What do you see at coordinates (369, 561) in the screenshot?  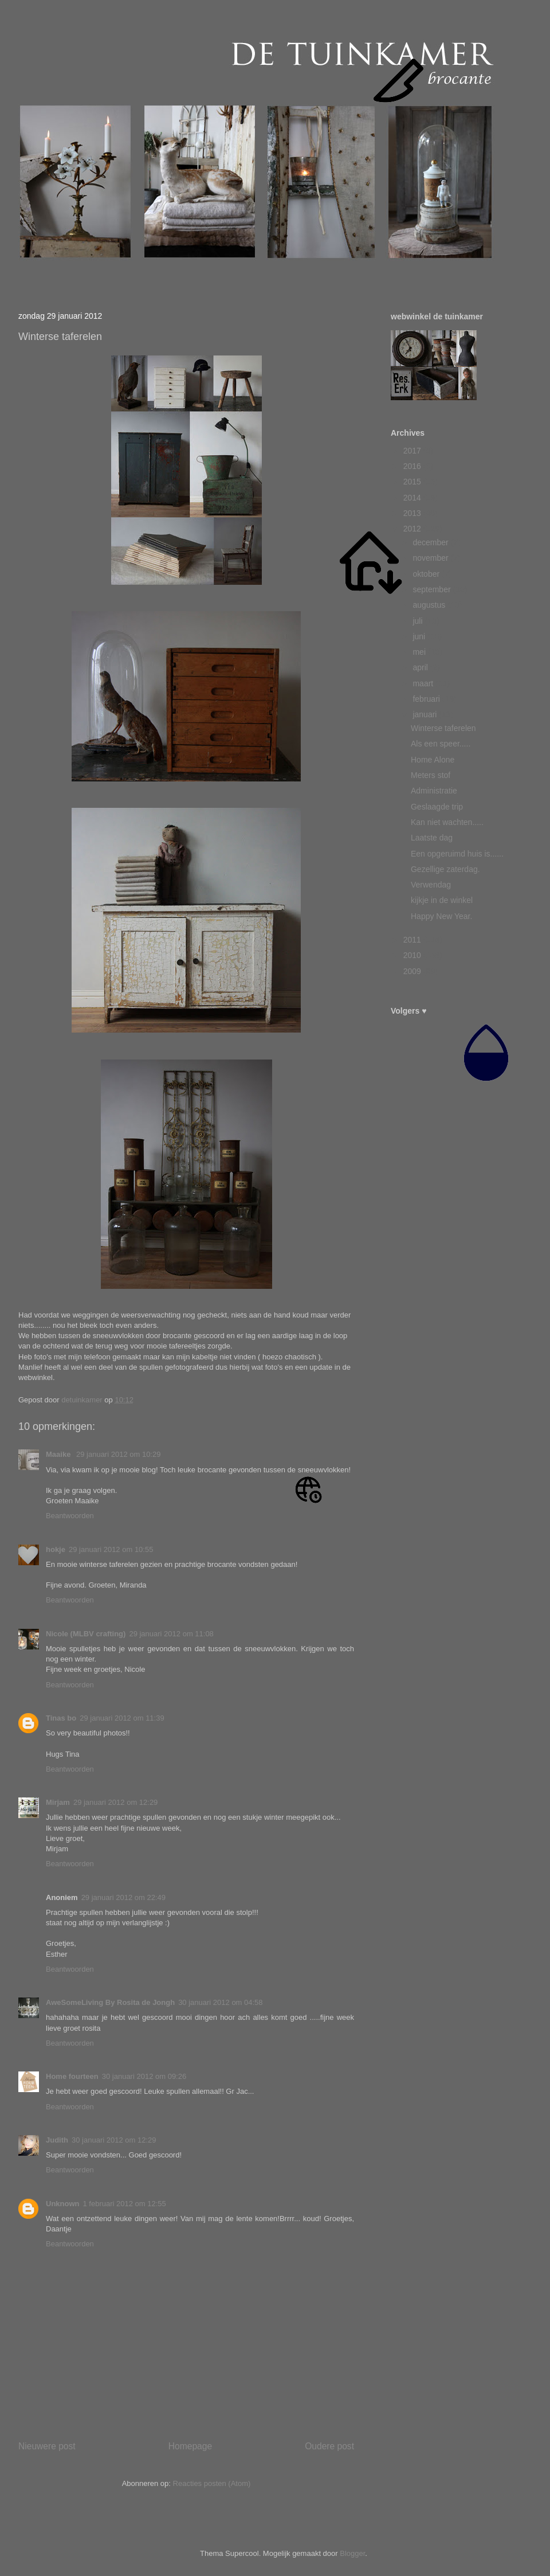 I see `download home data or settings` at bounding box center [369, 561].